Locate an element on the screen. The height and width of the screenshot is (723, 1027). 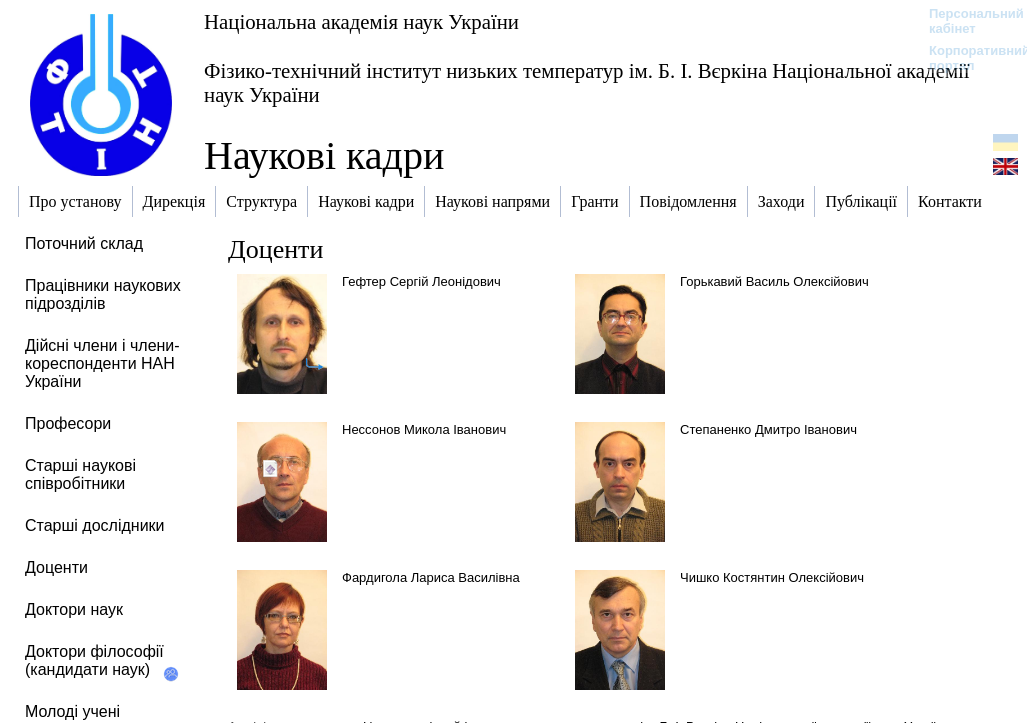
a script or code file is located at coordinates (270, 468).